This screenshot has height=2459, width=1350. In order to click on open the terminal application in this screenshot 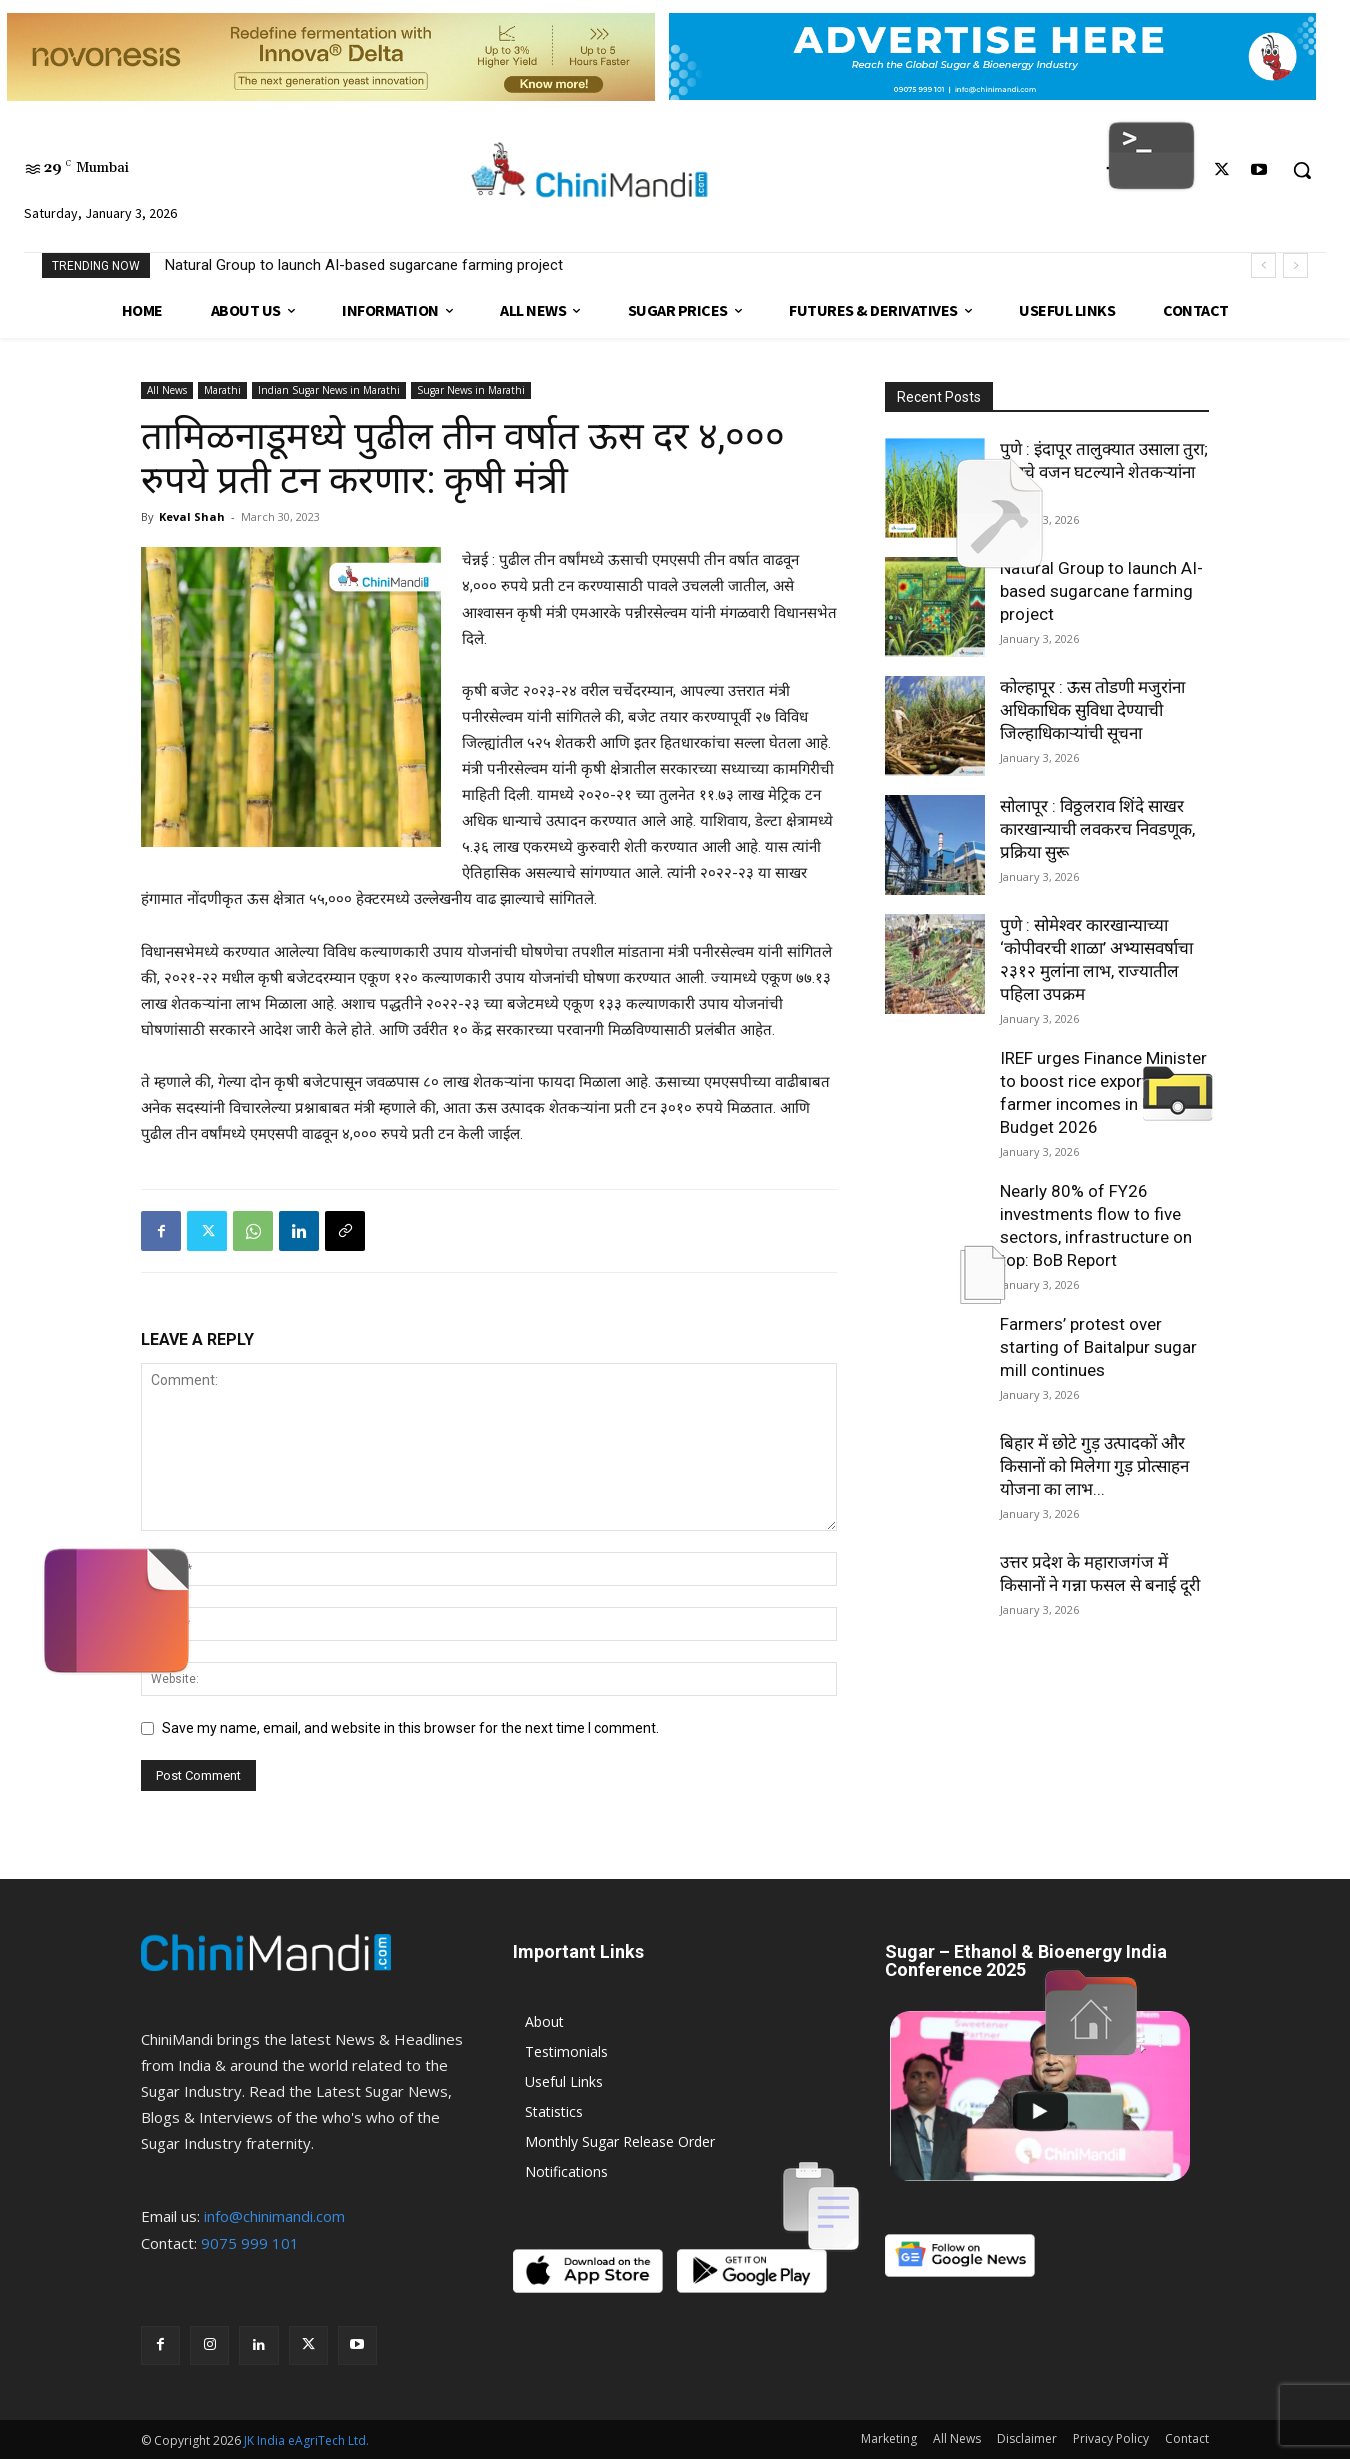, I will do `click(1151, 155)`.